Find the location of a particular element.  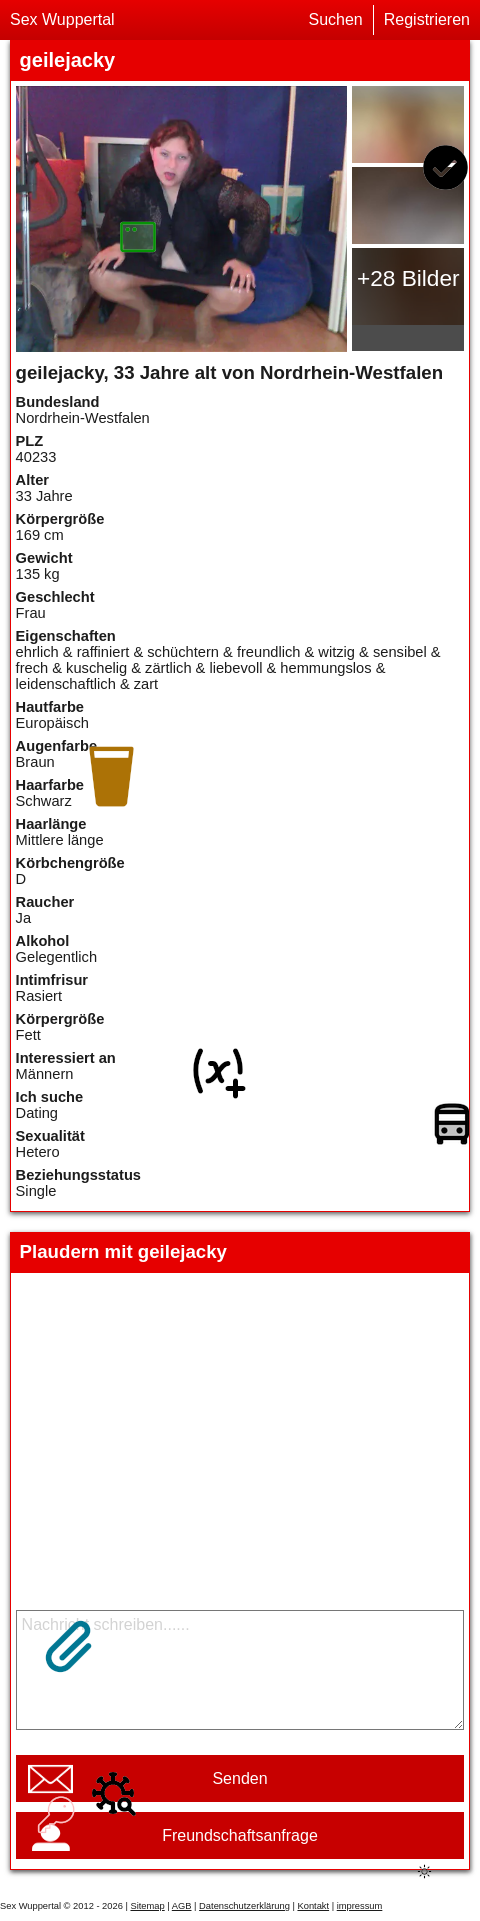

open a new application window is located at coordinates (138, 237).